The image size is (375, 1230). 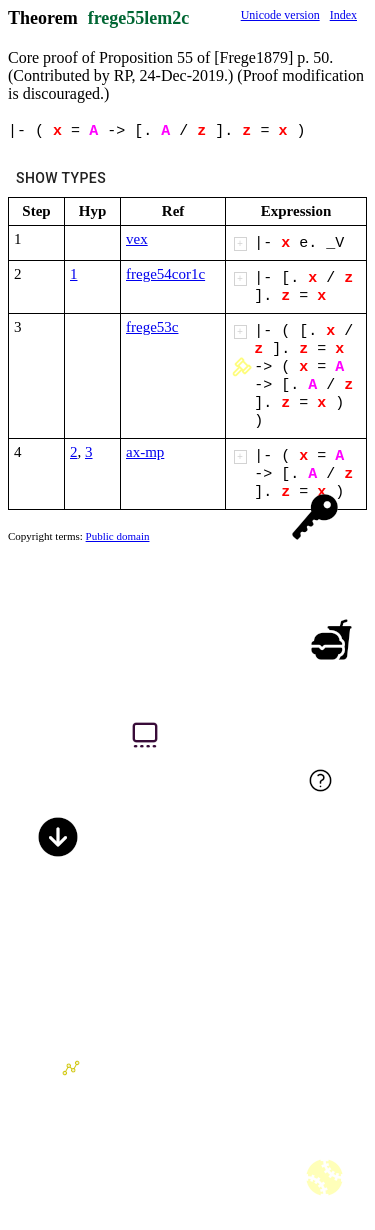 What do you see at coordinates (315, 517) in the screenshot?
I see `access security or password settings` at bounding box center [315, 517].